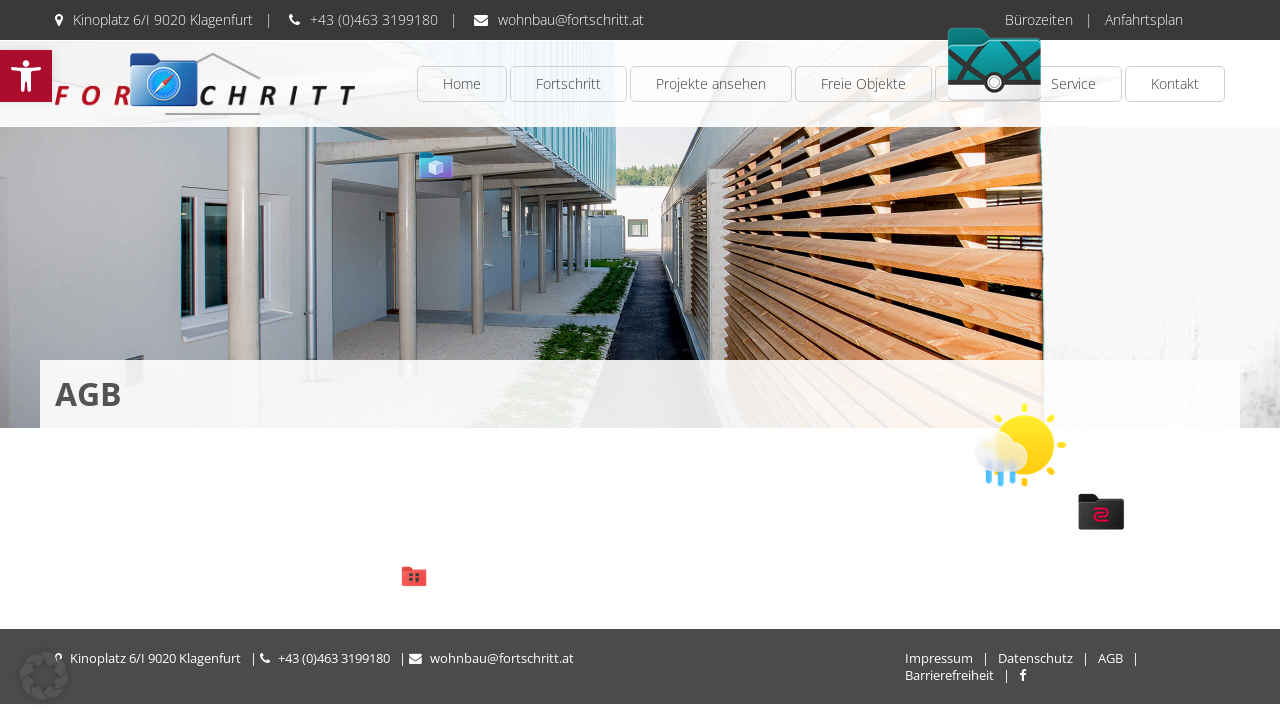 The image size is (1280, 720). Describe the element at coordinates (994, 67) in the screenshot. I see `folder for pokémon net ball collection or related game assets` at that location.